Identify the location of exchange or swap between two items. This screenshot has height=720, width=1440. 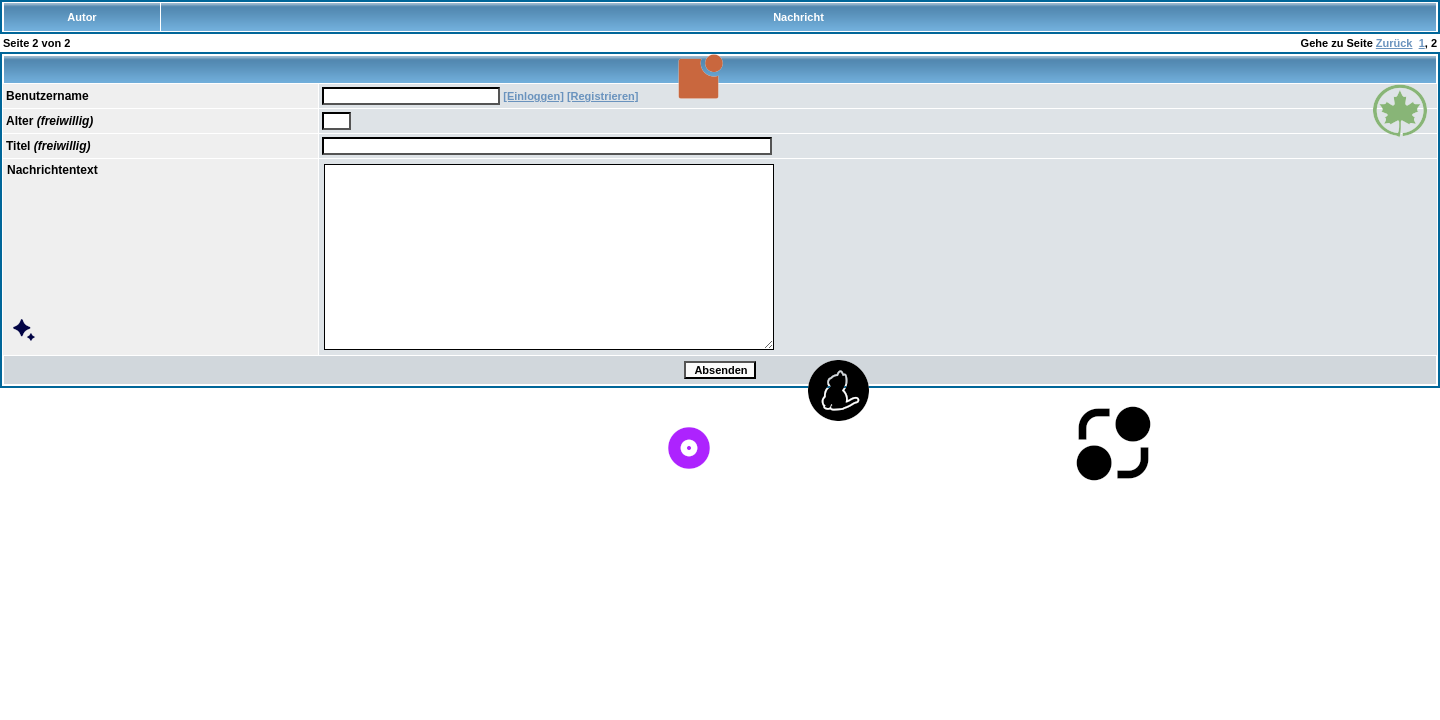
(1113, 443).